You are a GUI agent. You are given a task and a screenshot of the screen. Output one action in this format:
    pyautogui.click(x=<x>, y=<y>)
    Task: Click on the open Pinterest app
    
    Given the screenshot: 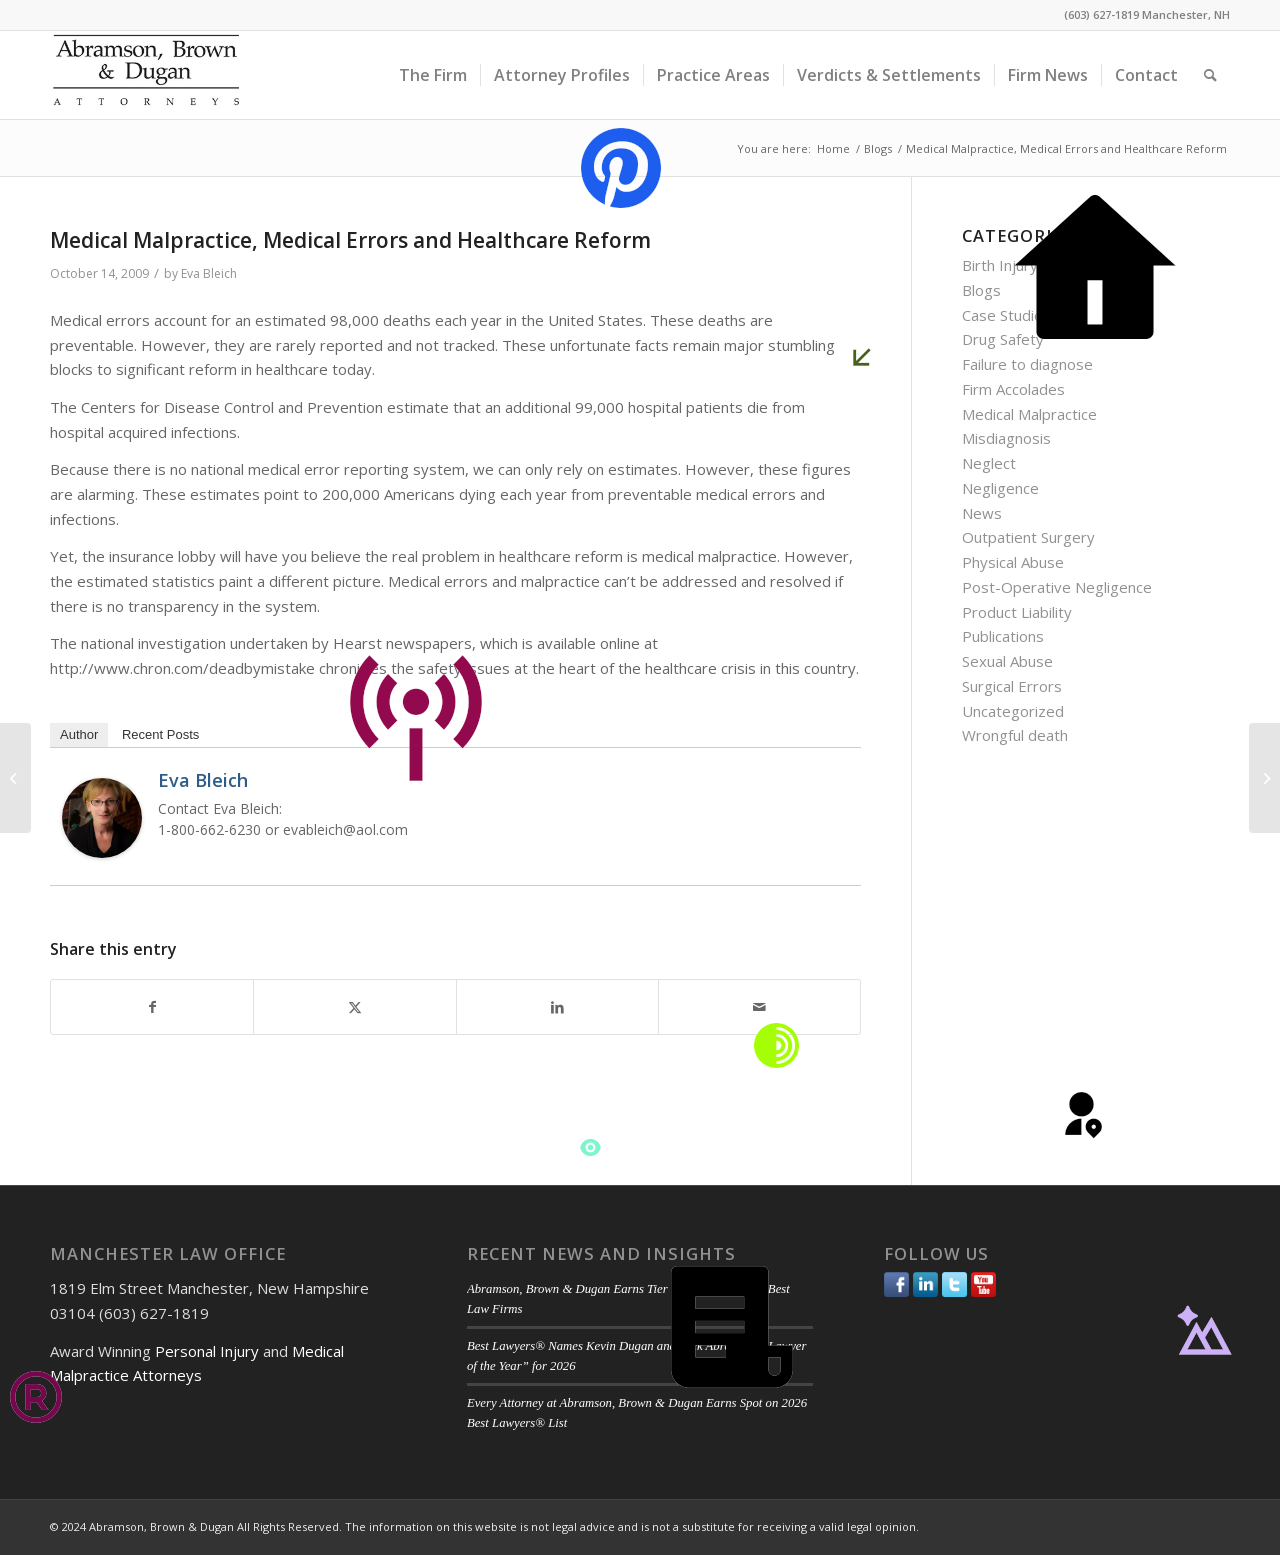 What is the action you would take?
    pyautogui.click(x=621, y=168)
    